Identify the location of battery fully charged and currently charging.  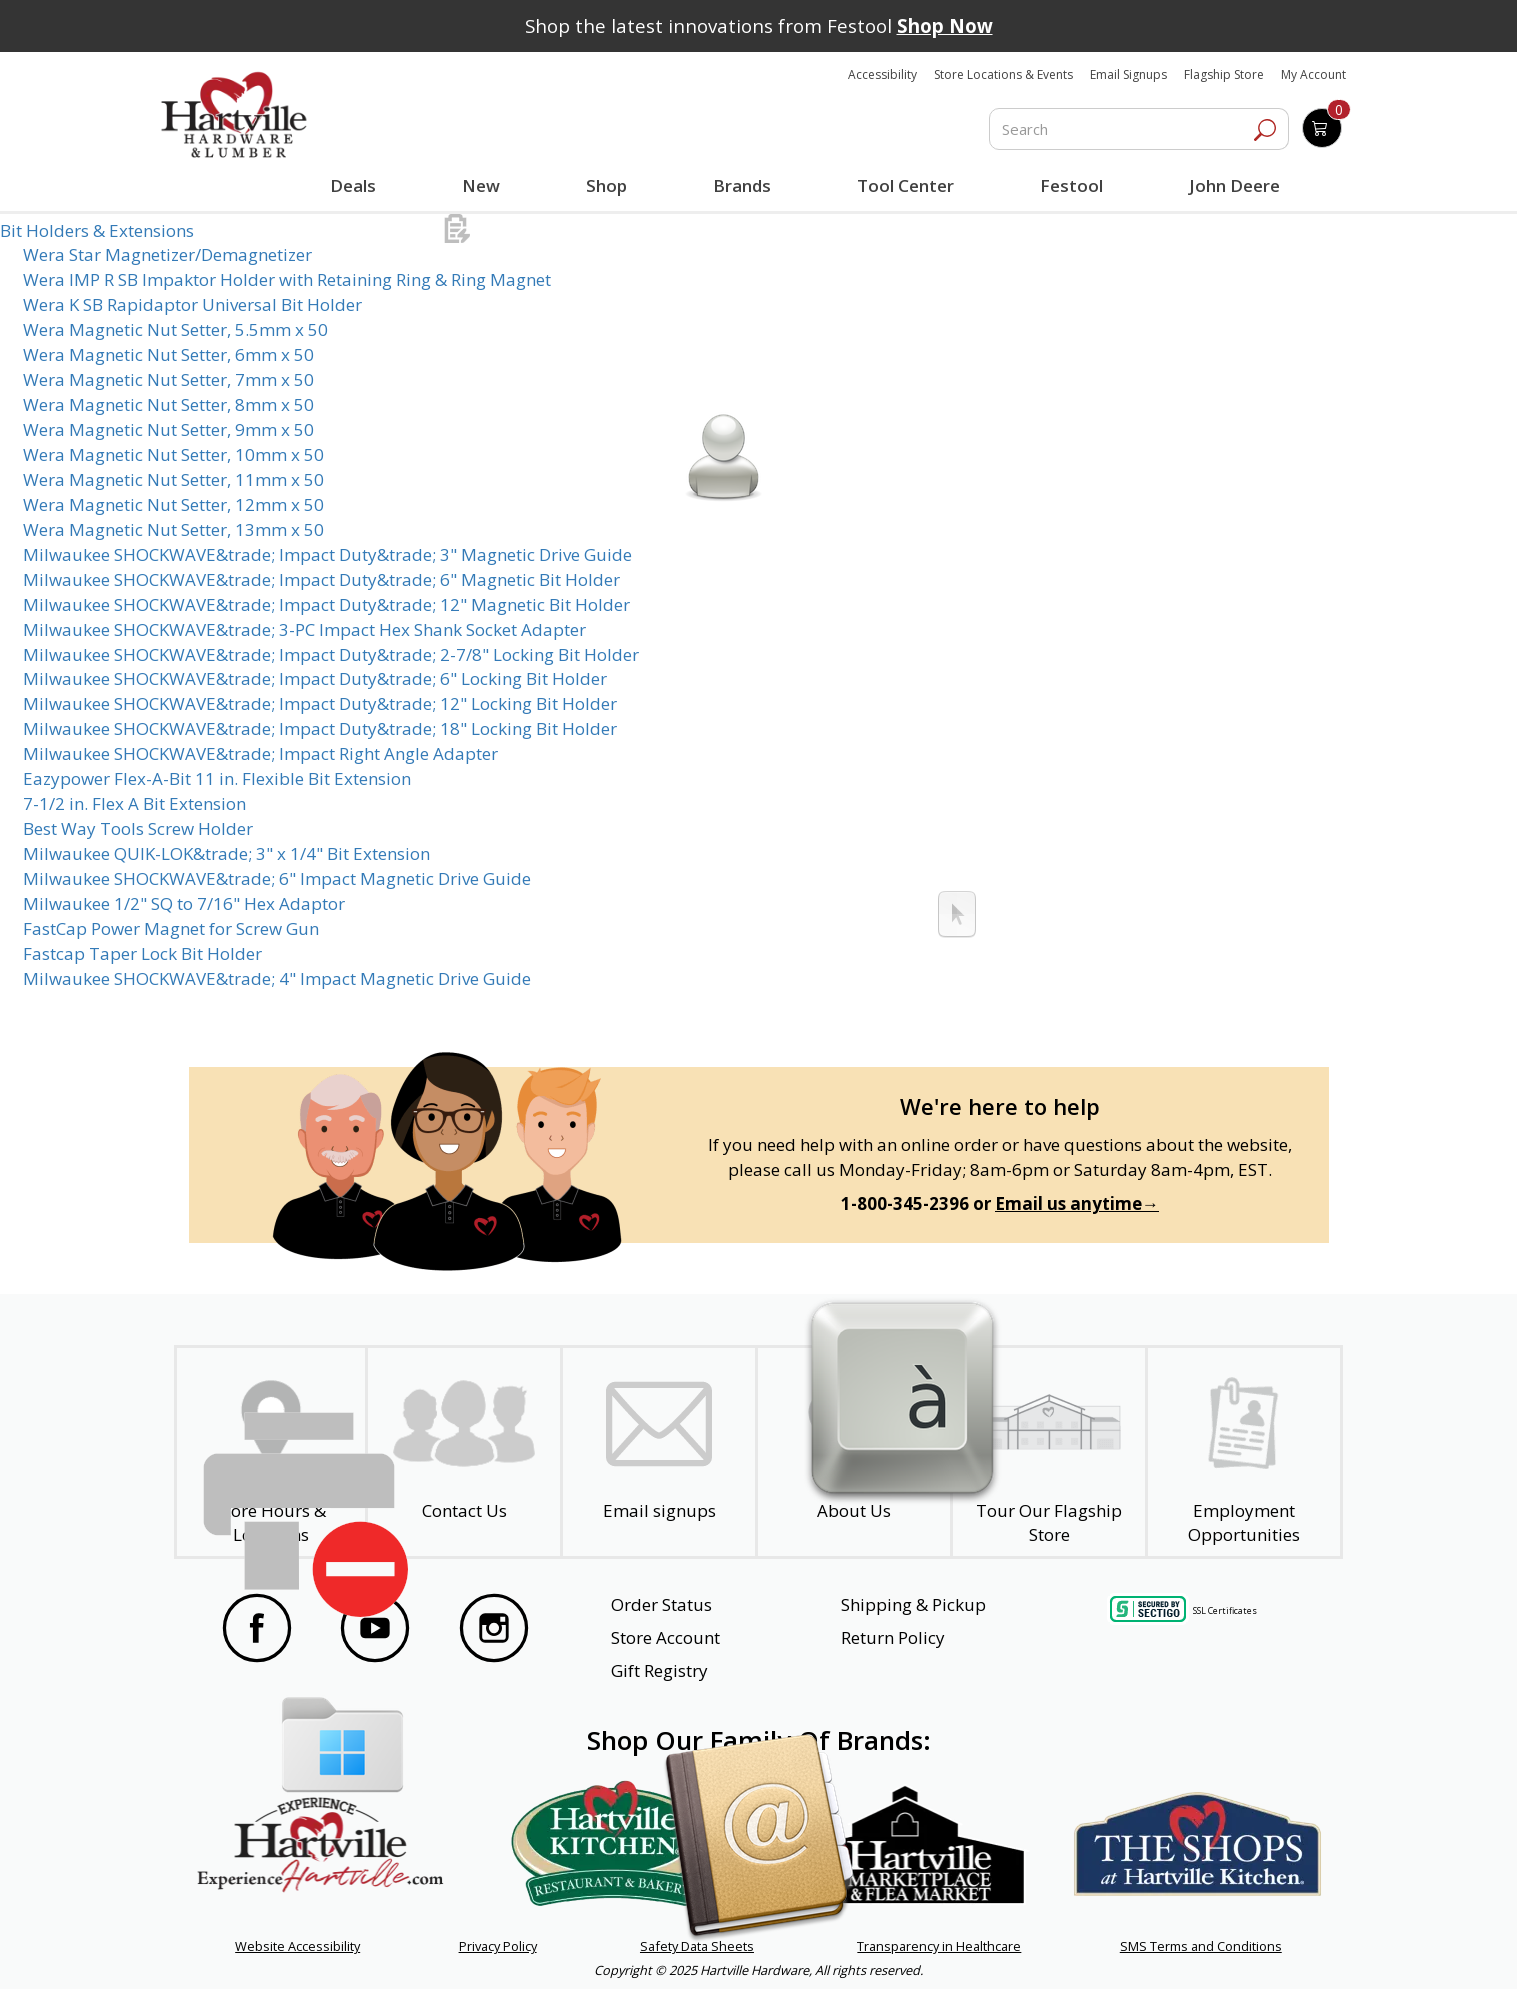
(455, 228).